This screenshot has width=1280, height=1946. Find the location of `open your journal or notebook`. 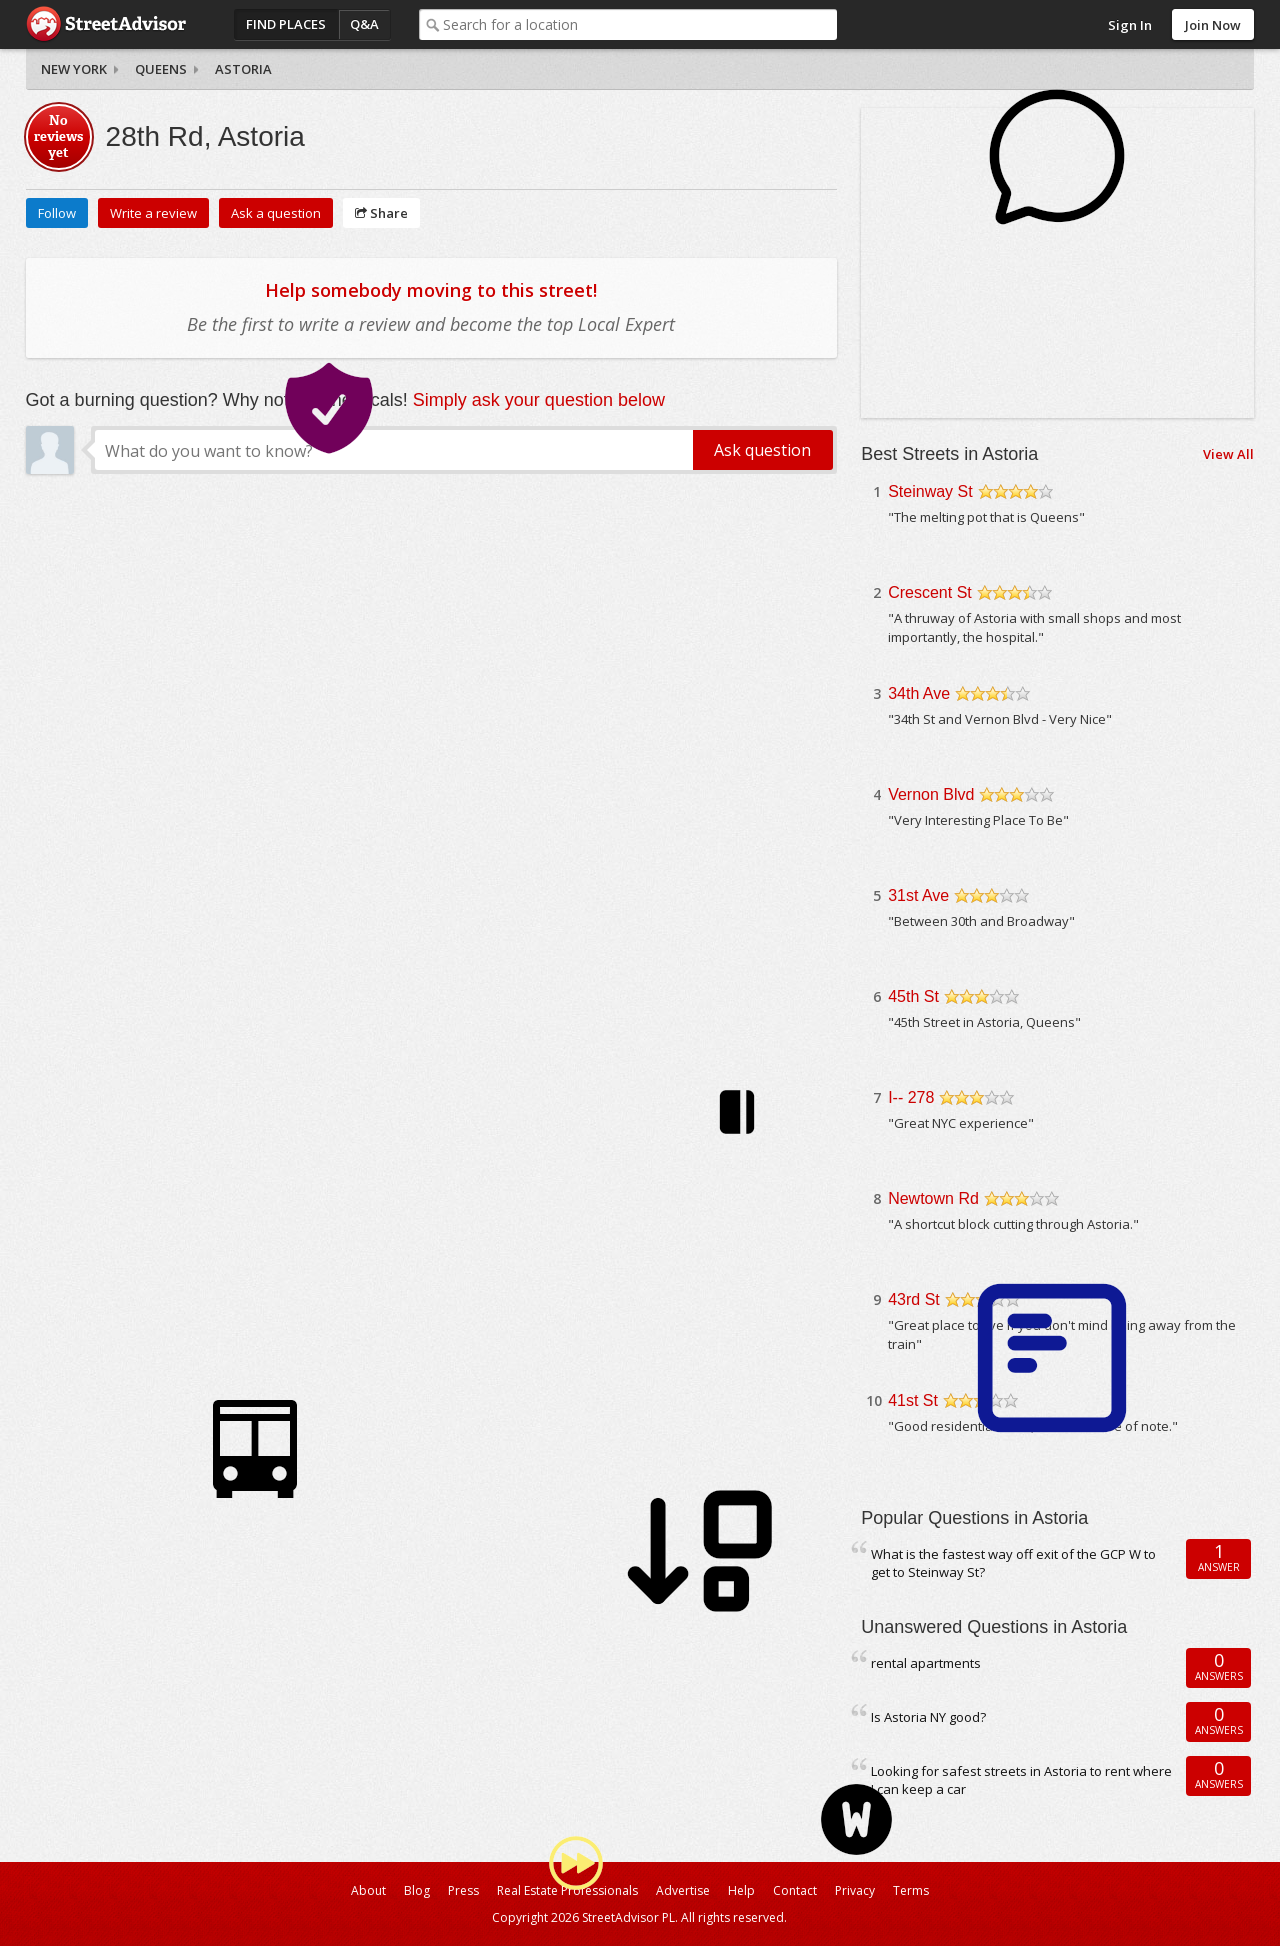

open your journal or notebook is located at coordinates (737, 1112).